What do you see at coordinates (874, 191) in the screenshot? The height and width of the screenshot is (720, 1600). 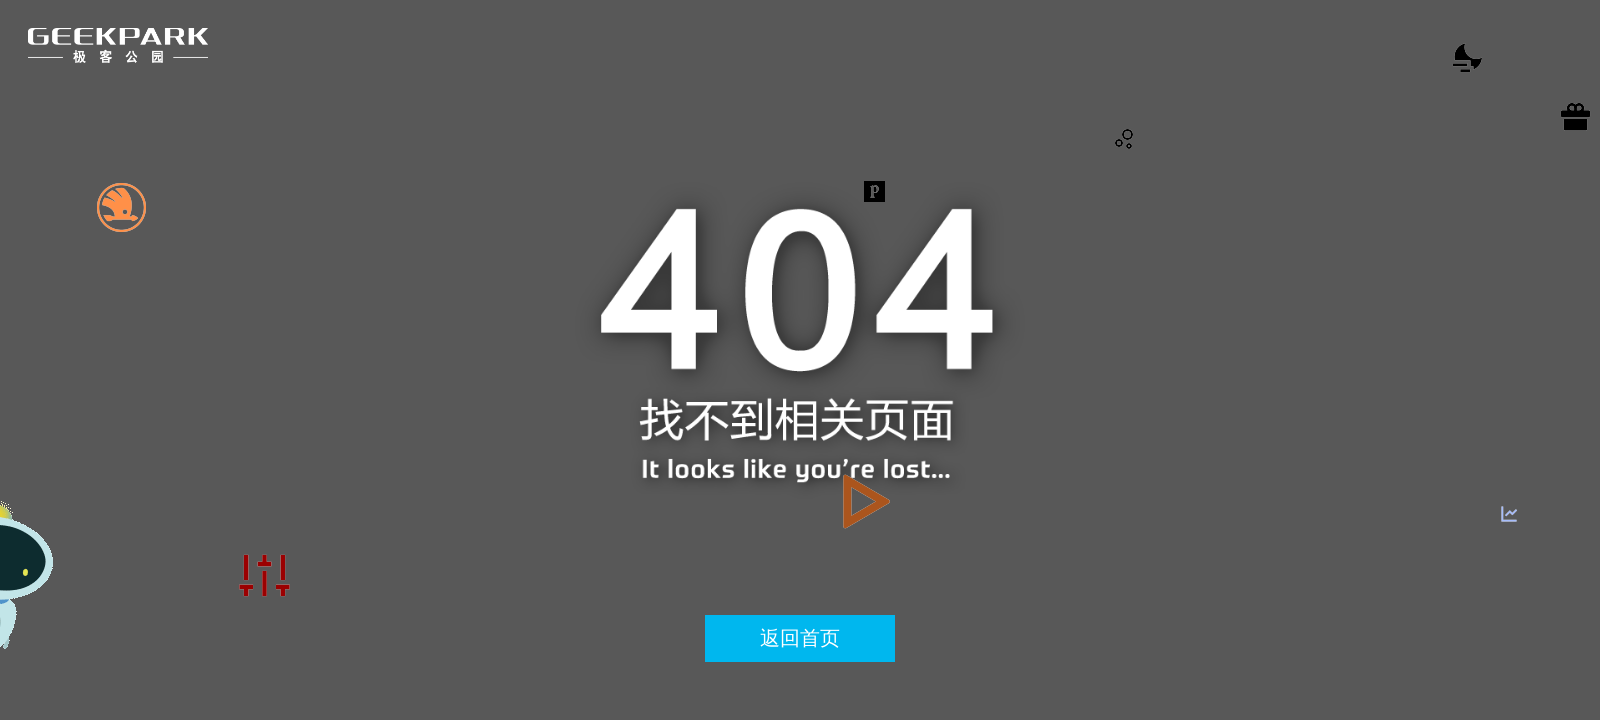 I see `link to Publons researcher profile` at bounding box center [874, 191].